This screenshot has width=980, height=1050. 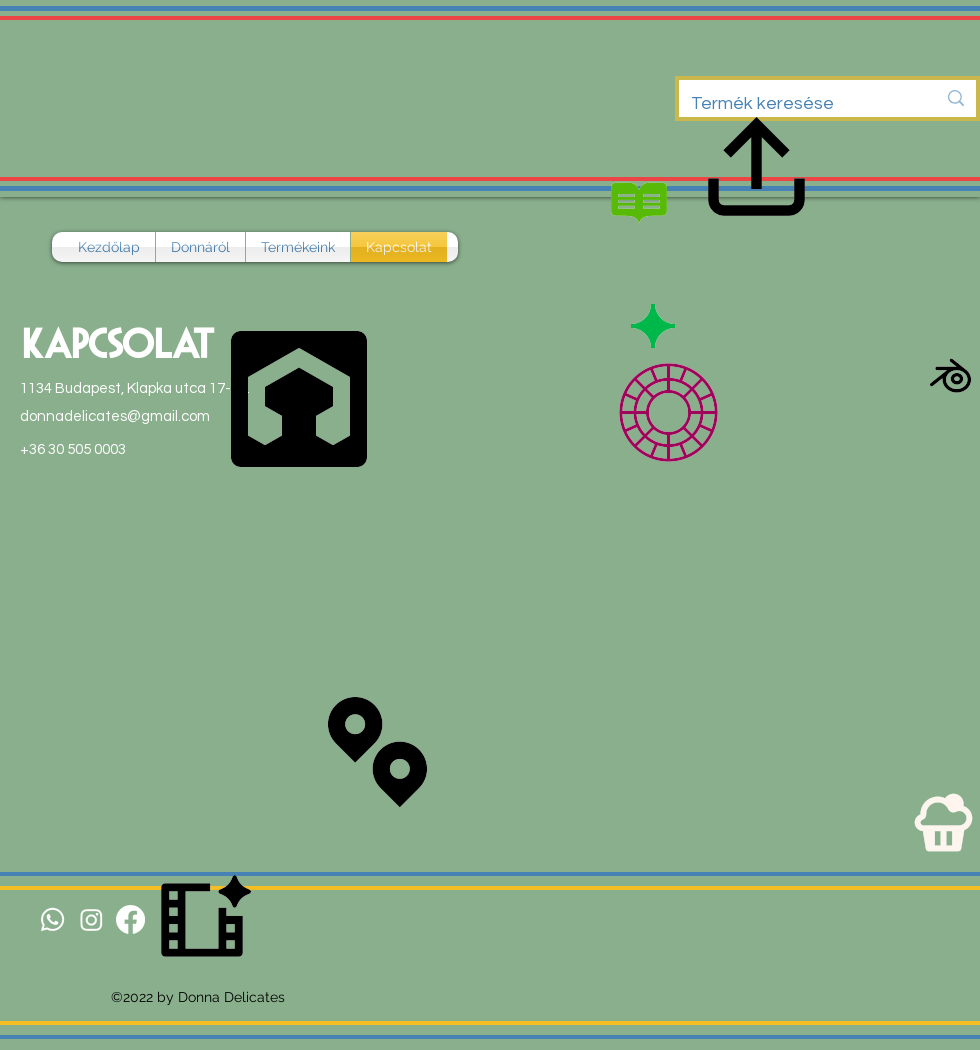 I want to click on view distance between two locations, so click(x=377, y=751).